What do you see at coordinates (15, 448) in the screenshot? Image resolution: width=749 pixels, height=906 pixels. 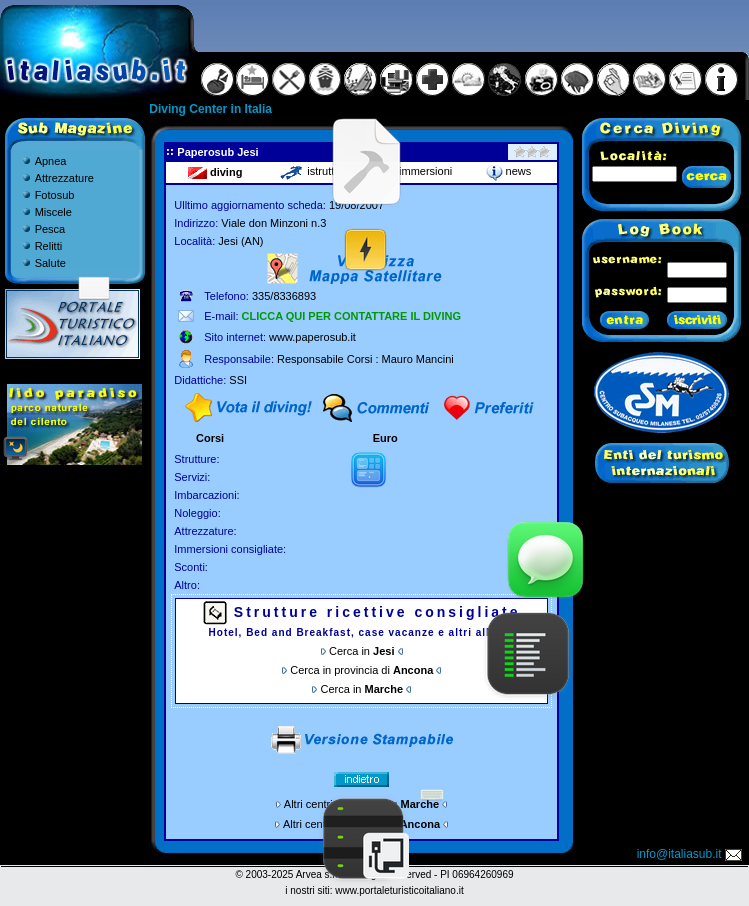 I see `access screensaver settings` at bounding box center [15, 448].